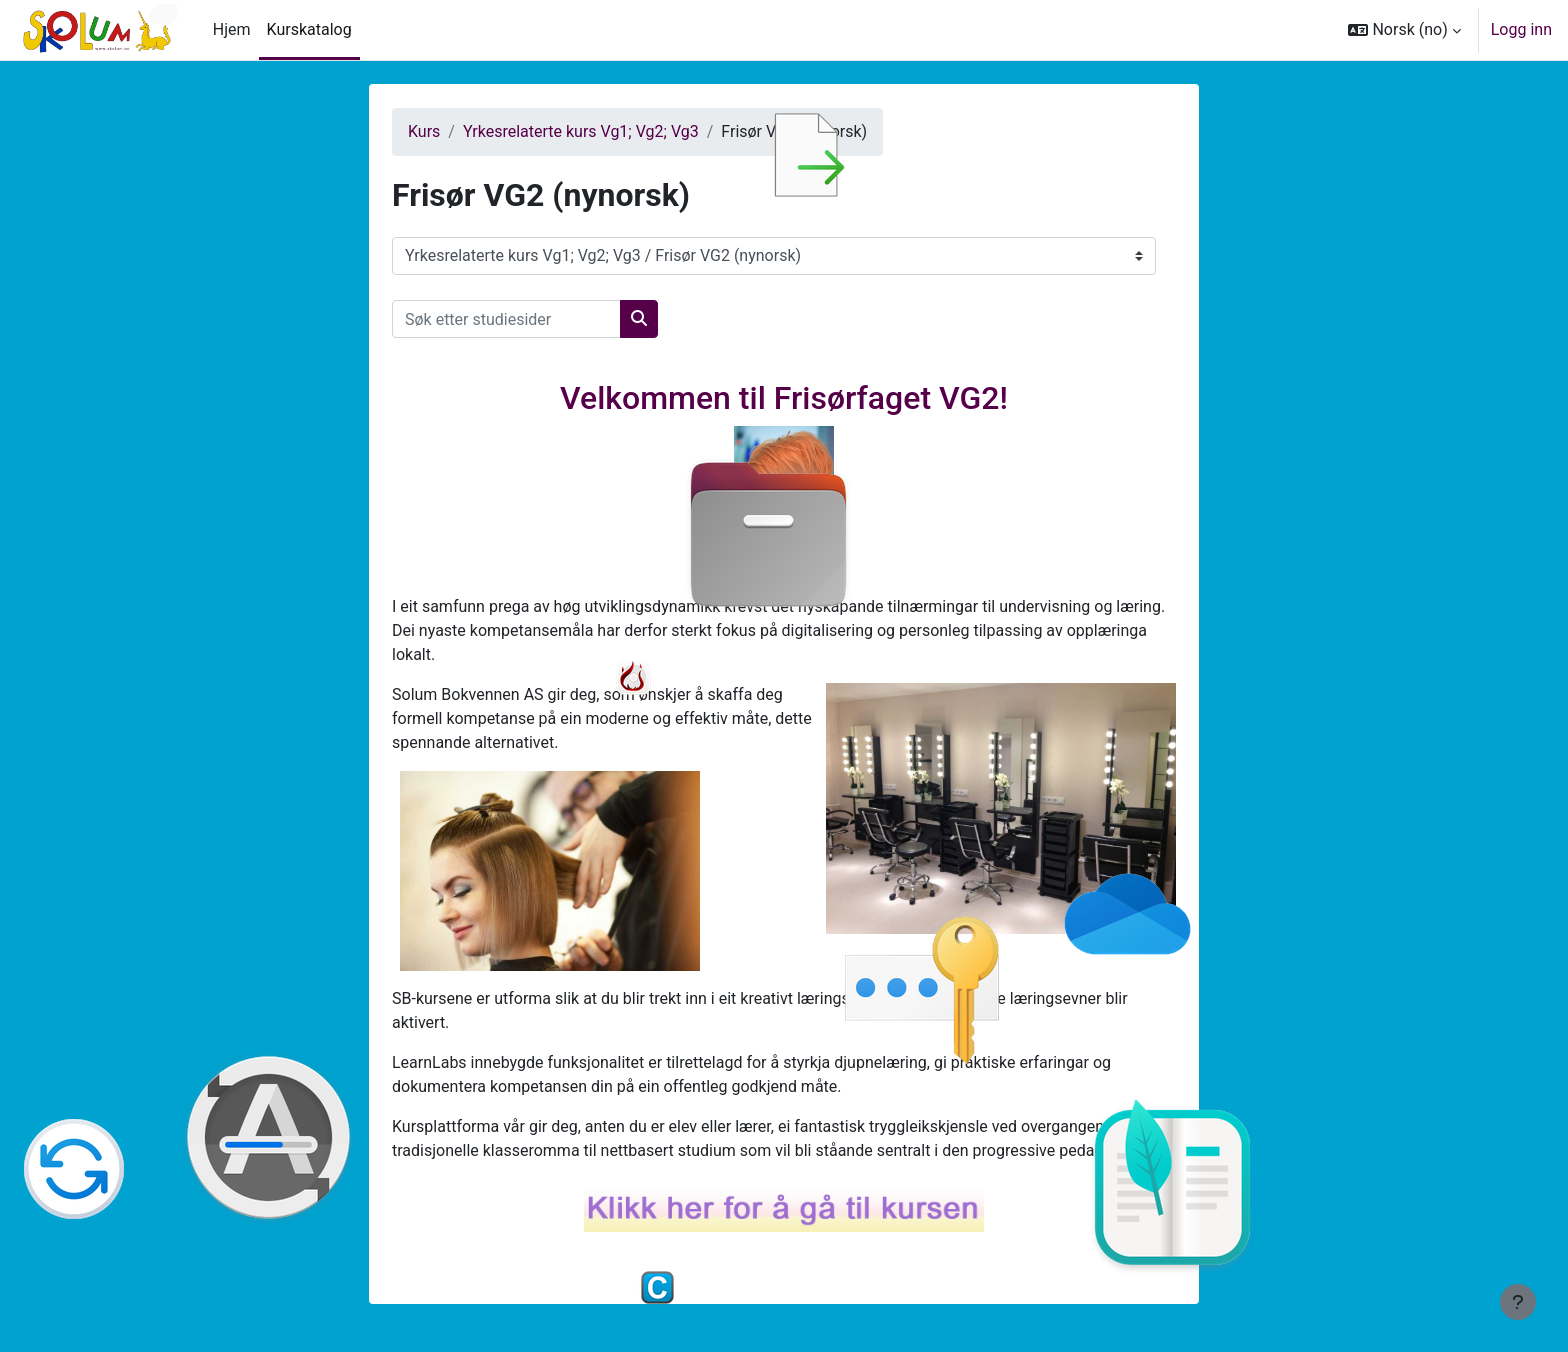  Describe the element at coordinates (768, 534) in the screenshot. I see `open the file manager application` at that location.